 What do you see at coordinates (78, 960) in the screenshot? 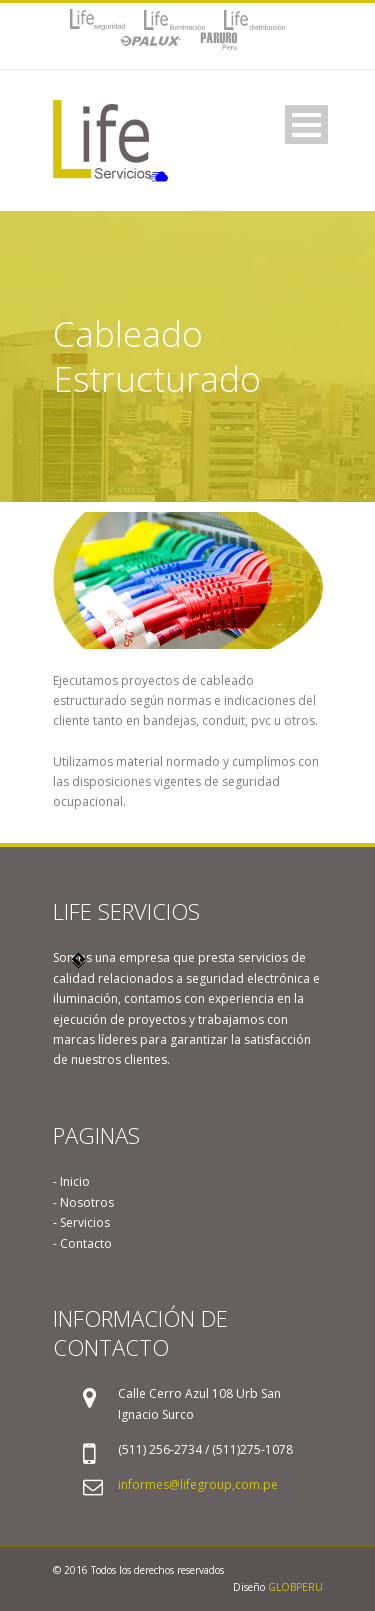
I see `open Visual Paradigm application` at bounding box center [78, 960].